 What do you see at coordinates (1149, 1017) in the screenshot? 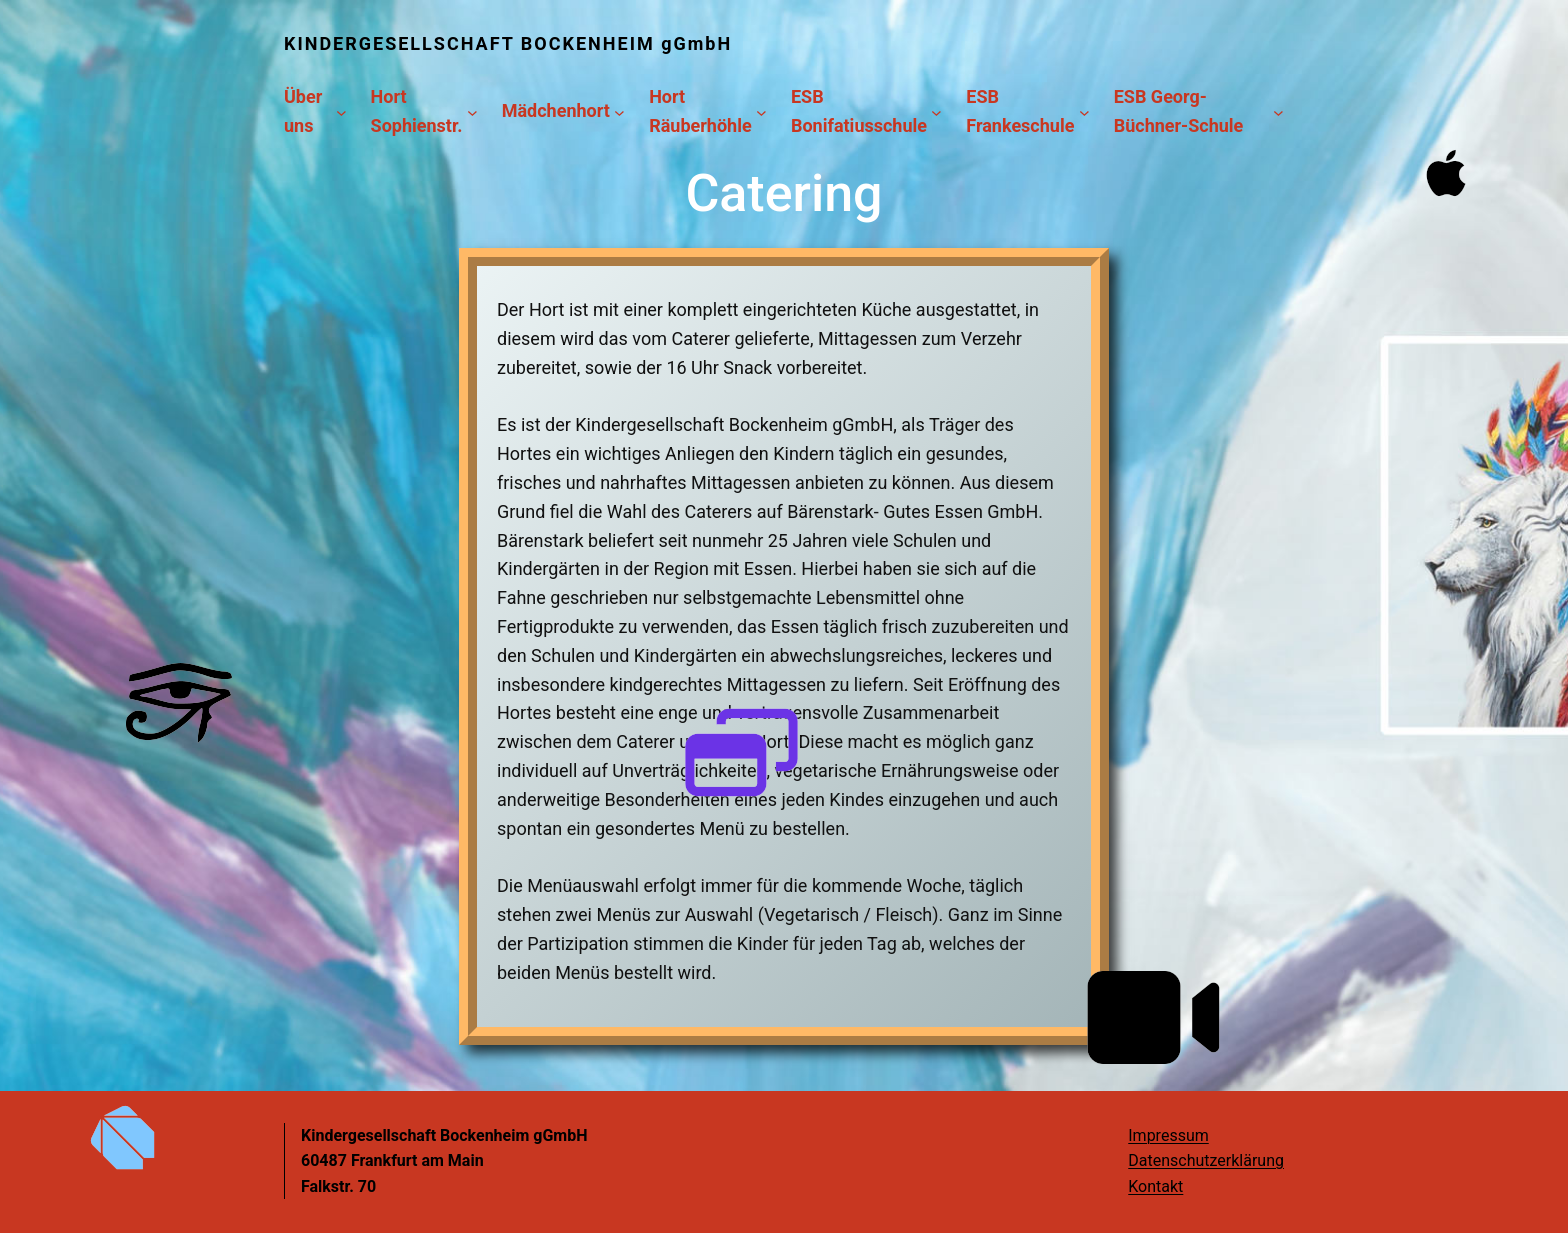
I see `start a video call` at bounding box center [1149, 1017].